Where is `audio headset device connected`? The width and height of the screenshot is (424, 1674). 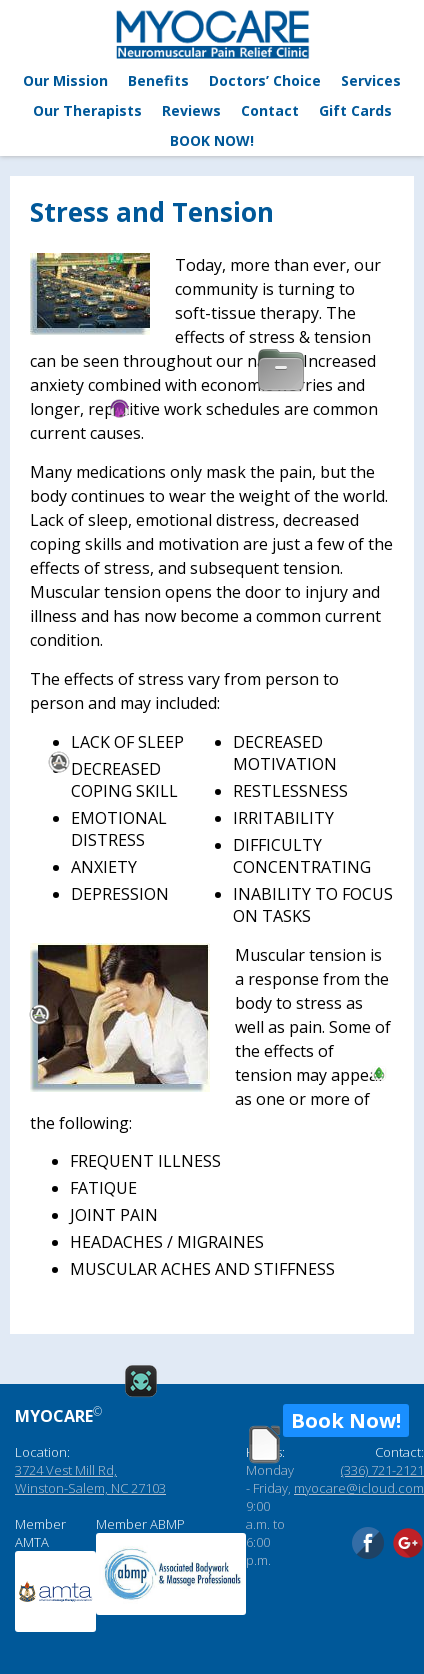 audio headset device connected is located at coordinates (119, 408).